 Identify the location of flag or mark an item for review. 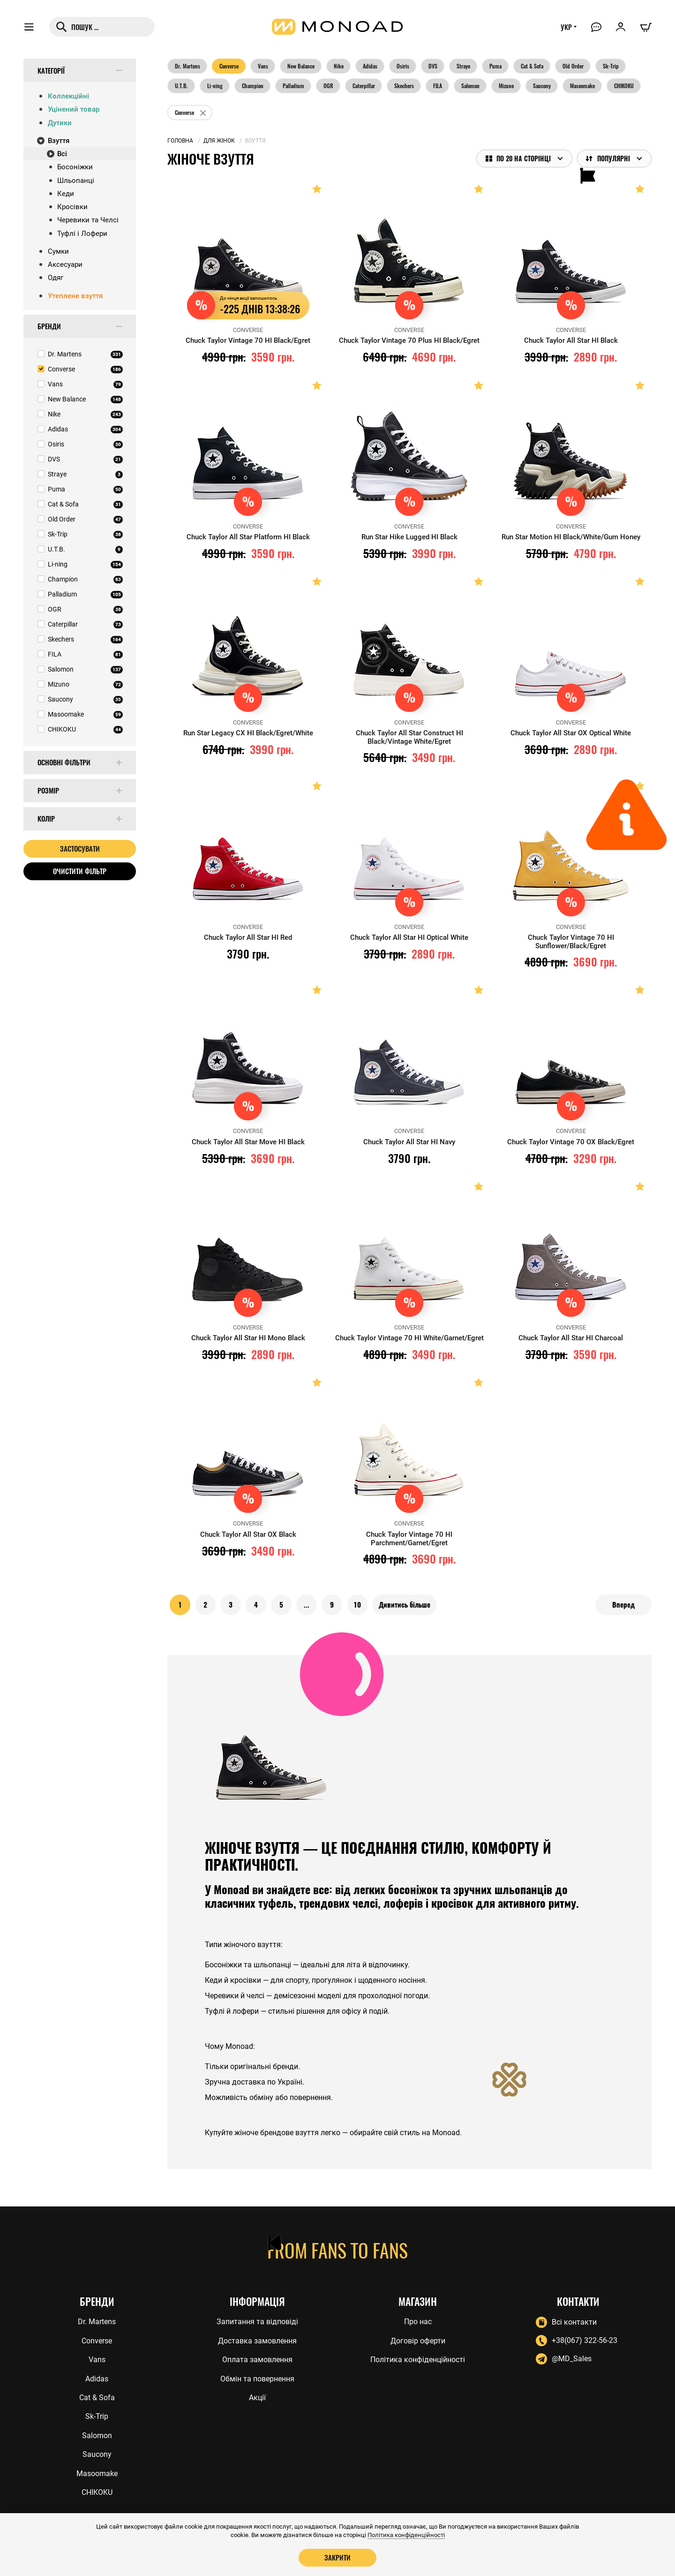
(587, 175).